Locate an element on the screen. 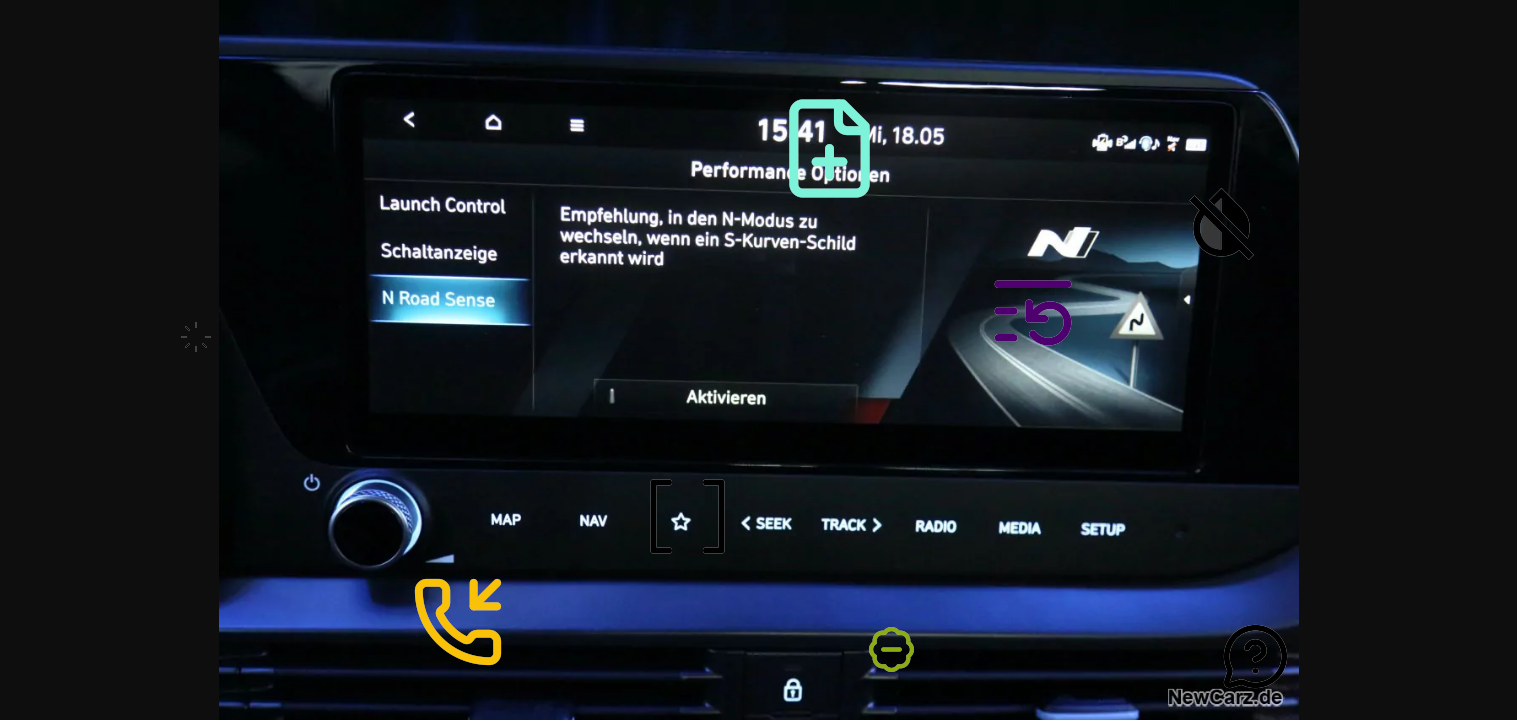 This screenshot has width=1517, height=720. remove a badge or label is located at coordinates (891, 649).